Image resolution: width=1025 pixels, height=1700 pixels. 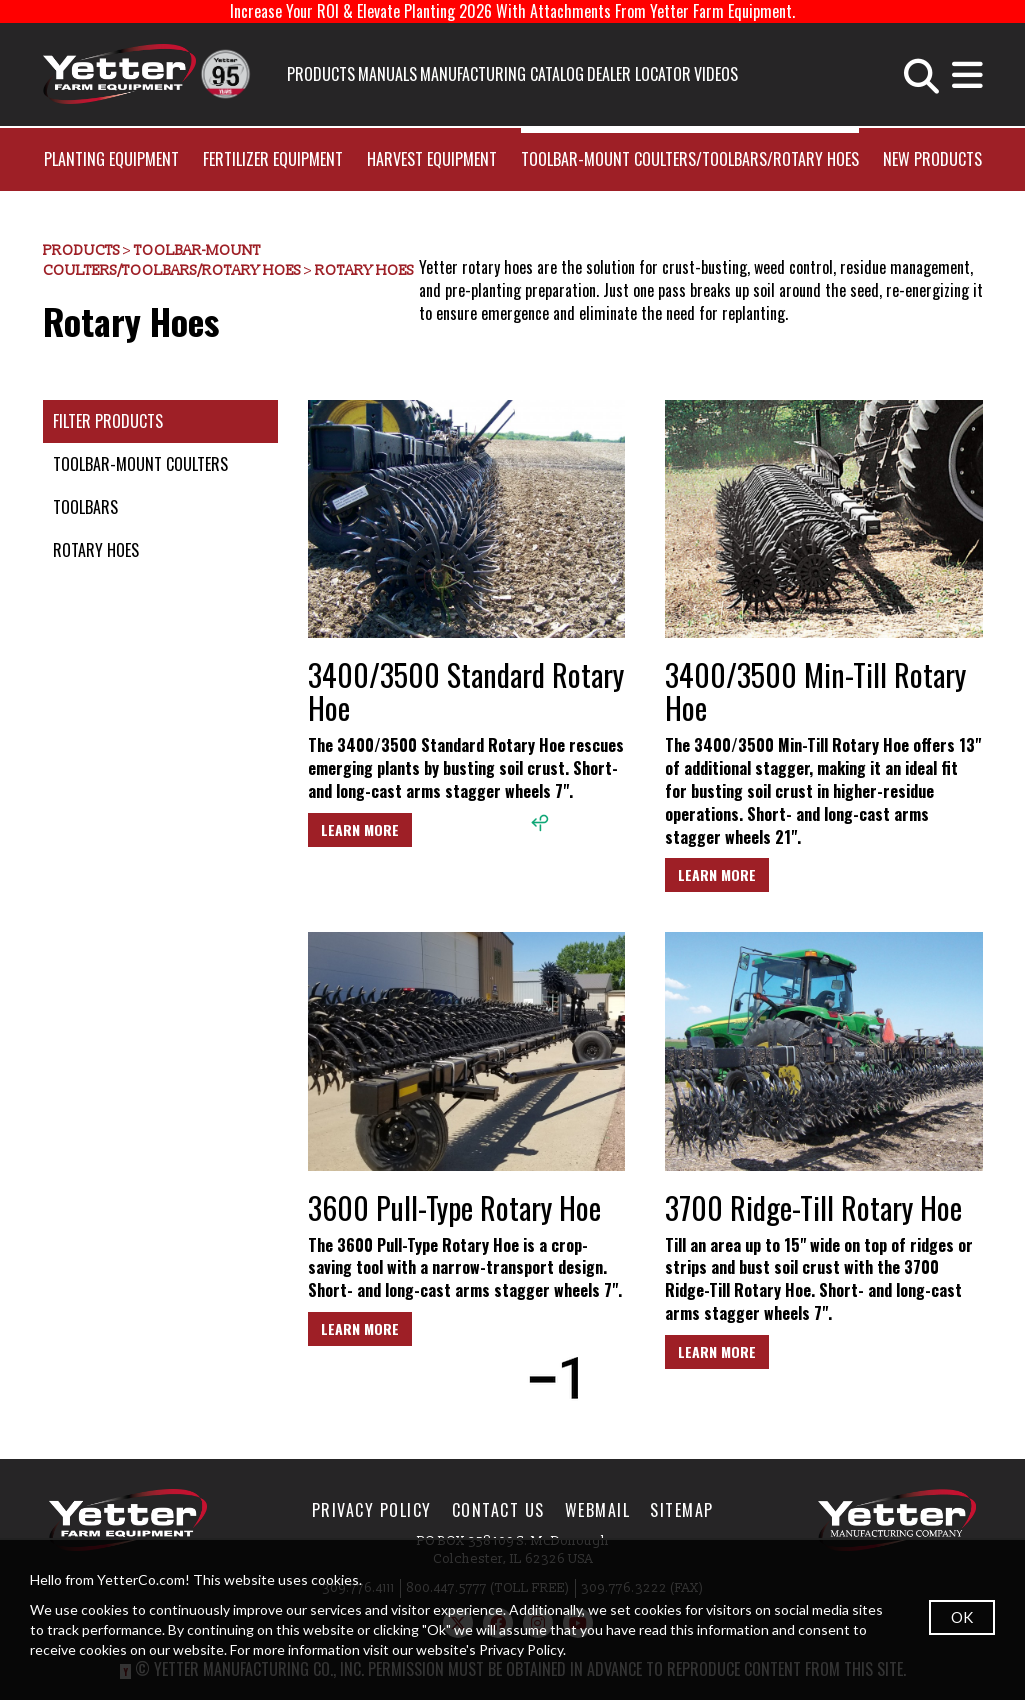 What do you see at coordinates (555, 1379) in the screenshot?
I see `decrease exposure by one stop in photo editing` at bounding box center [555, 1379].